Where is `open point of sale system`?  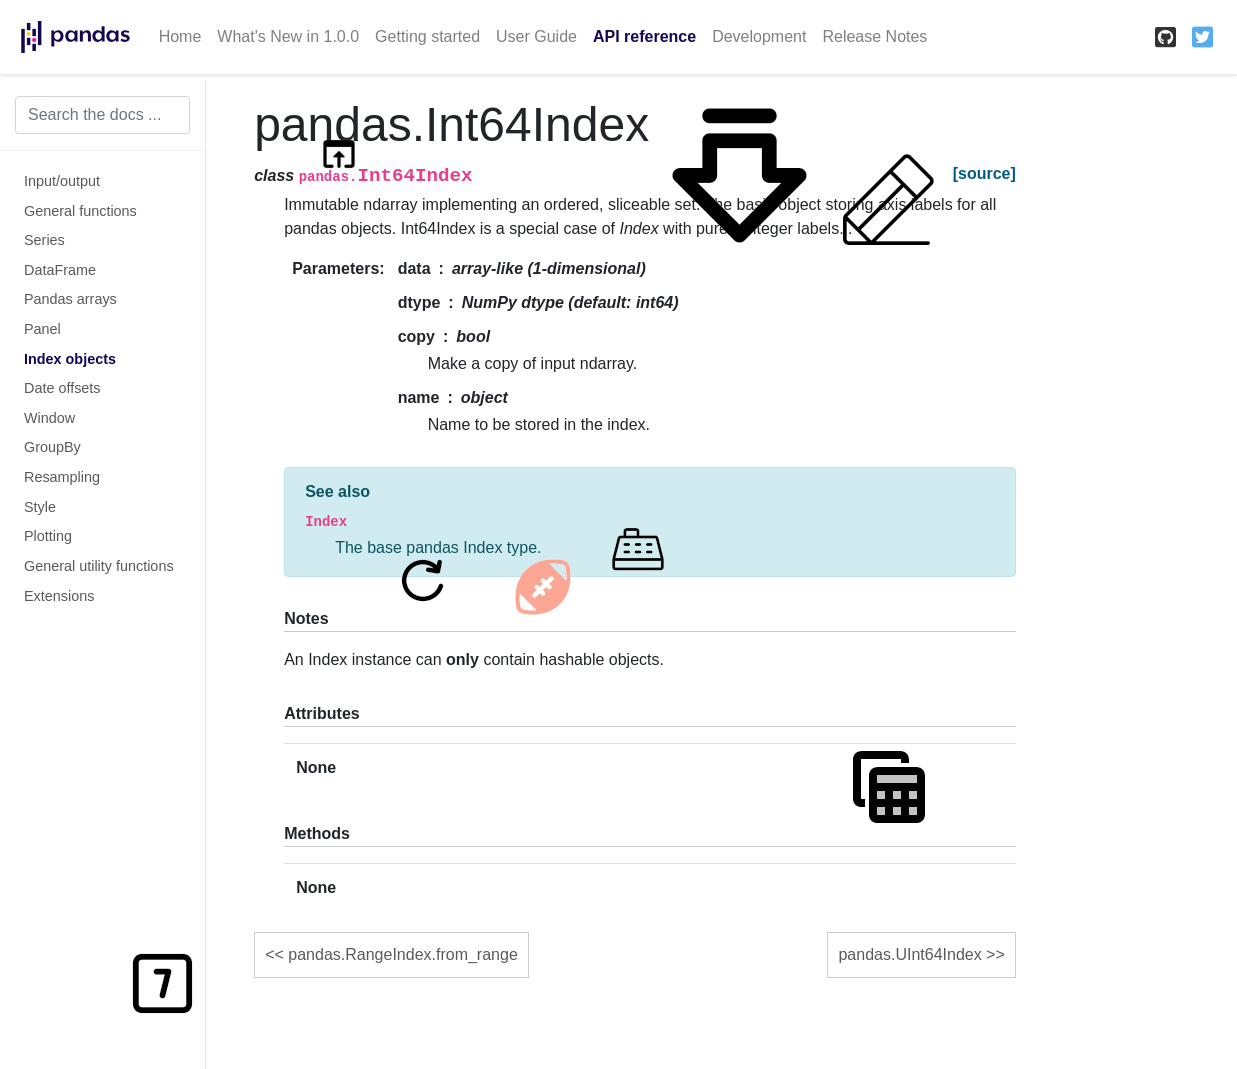 open point of sale system is located at coordinates (638, 552).